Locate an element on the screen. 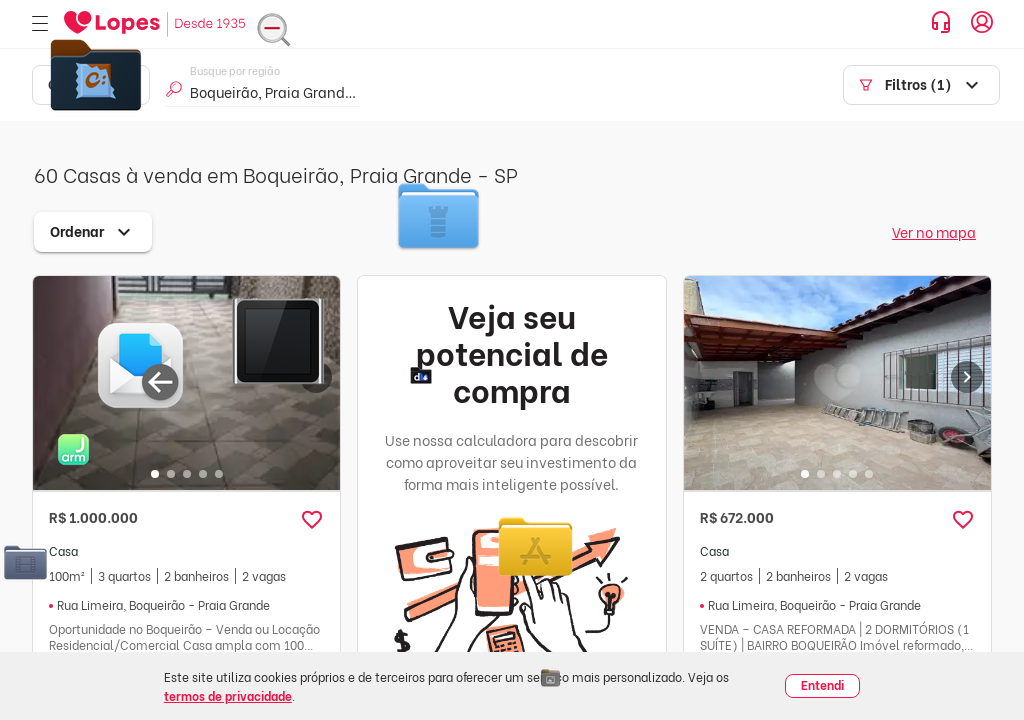 This screenshot has height=720, width=1024. open deemix music downloads folder is located at coordinates (421, 376).